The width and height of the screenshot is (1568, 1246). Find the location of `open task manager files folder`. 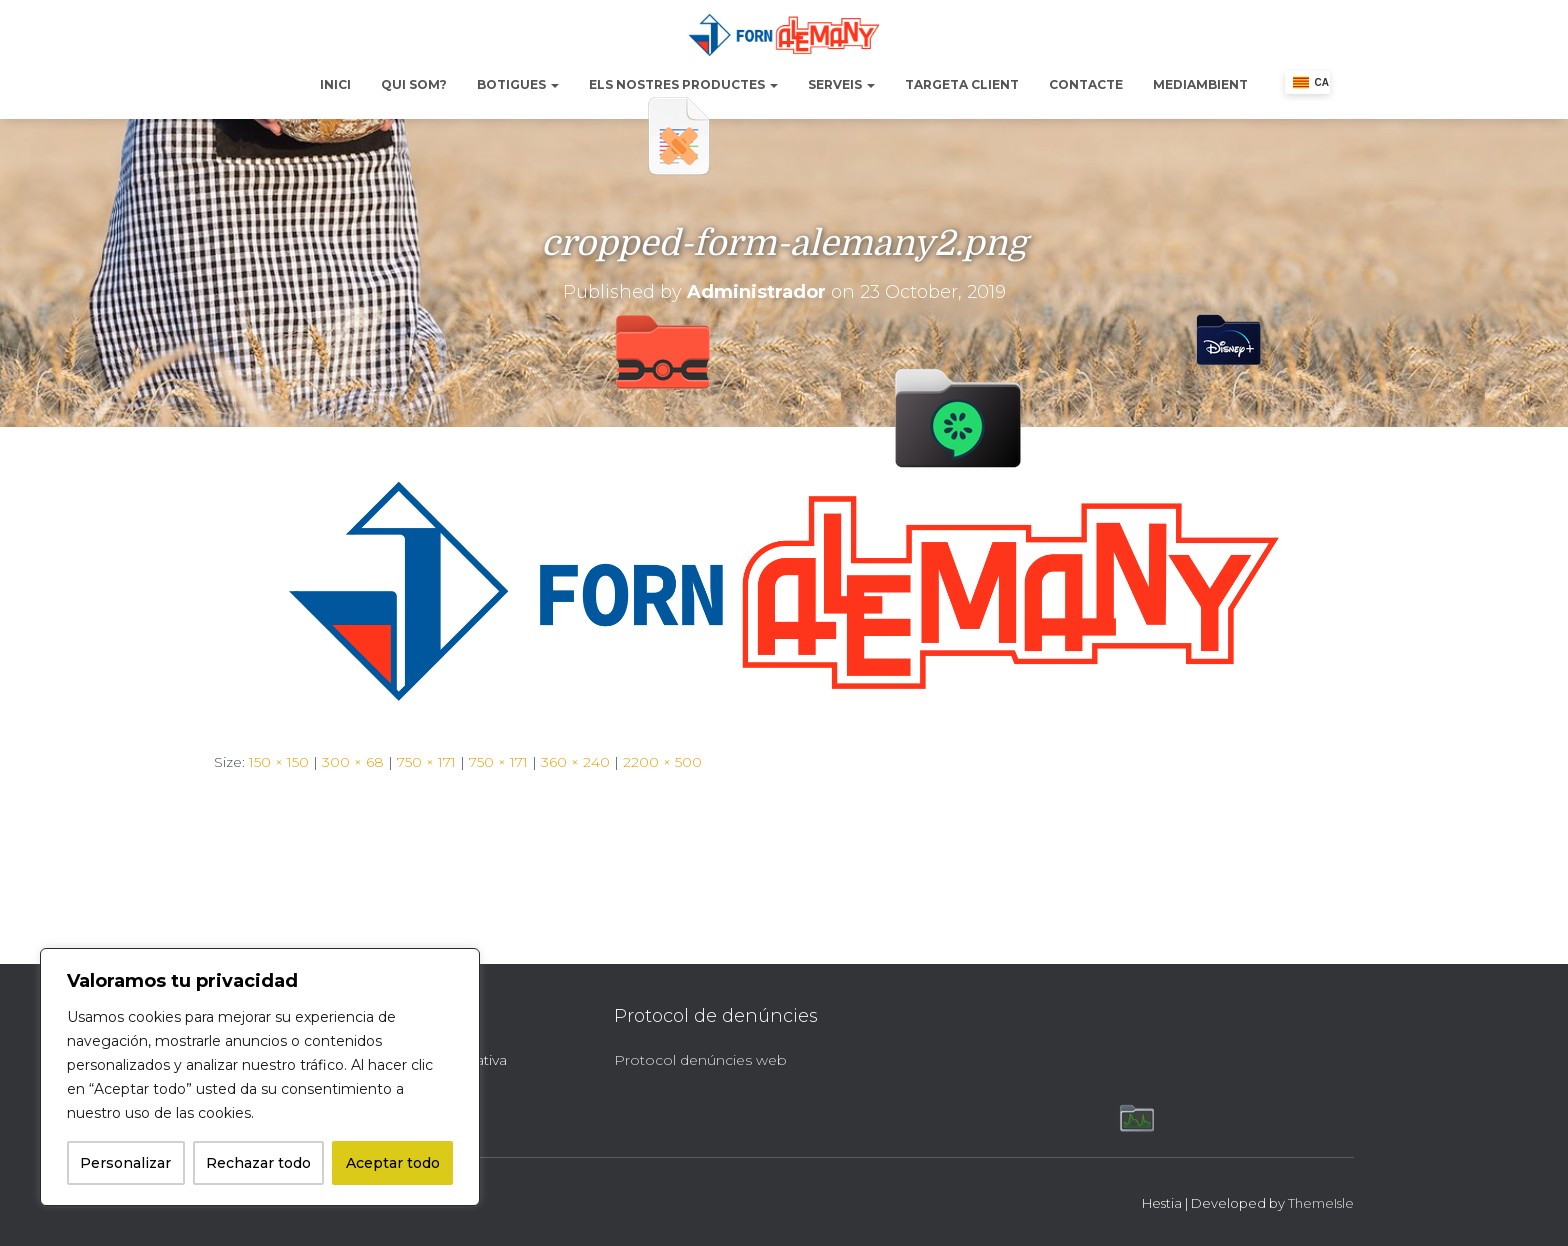

open task manager files folder is located at coordinates (1137, 1119).